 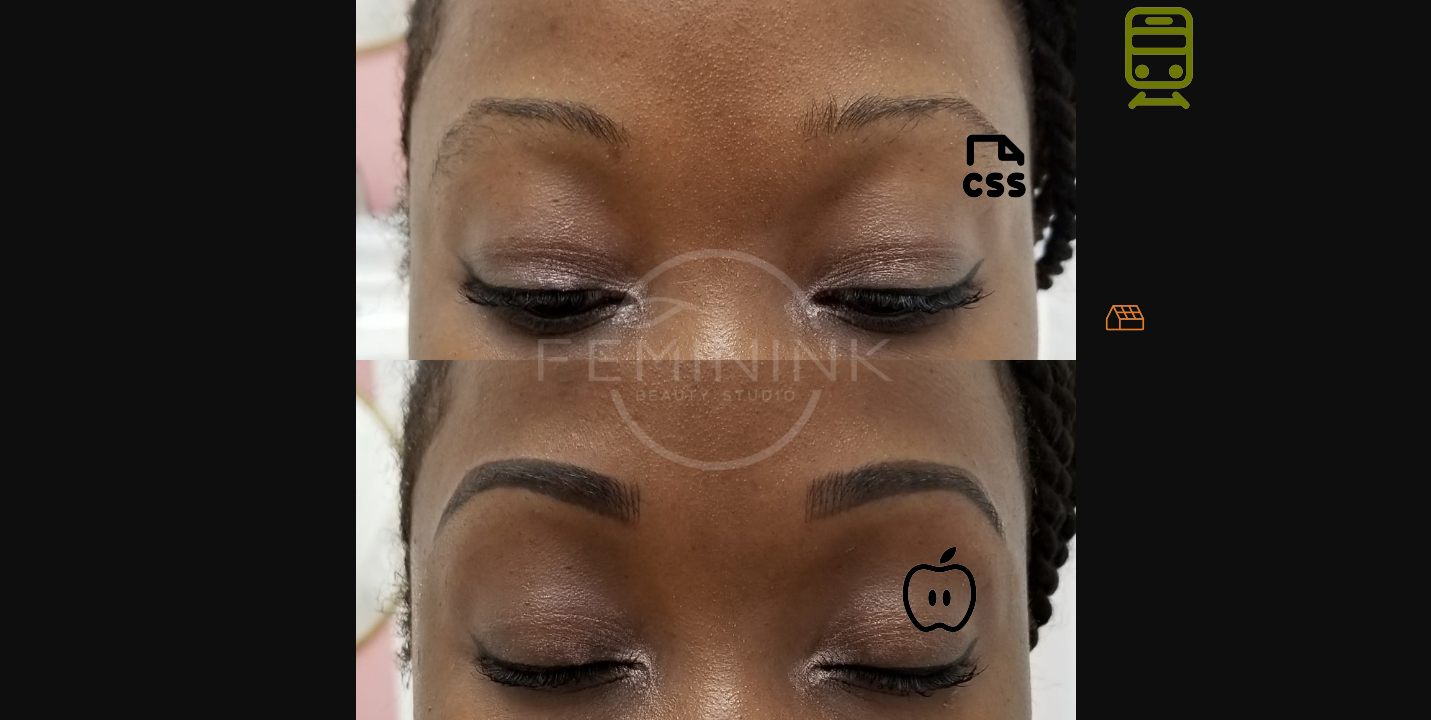 What do you see at coordinates (1159, 58) in the screenshot?
I see `view subway or metro transit options` at bounding box center [1159, 58].